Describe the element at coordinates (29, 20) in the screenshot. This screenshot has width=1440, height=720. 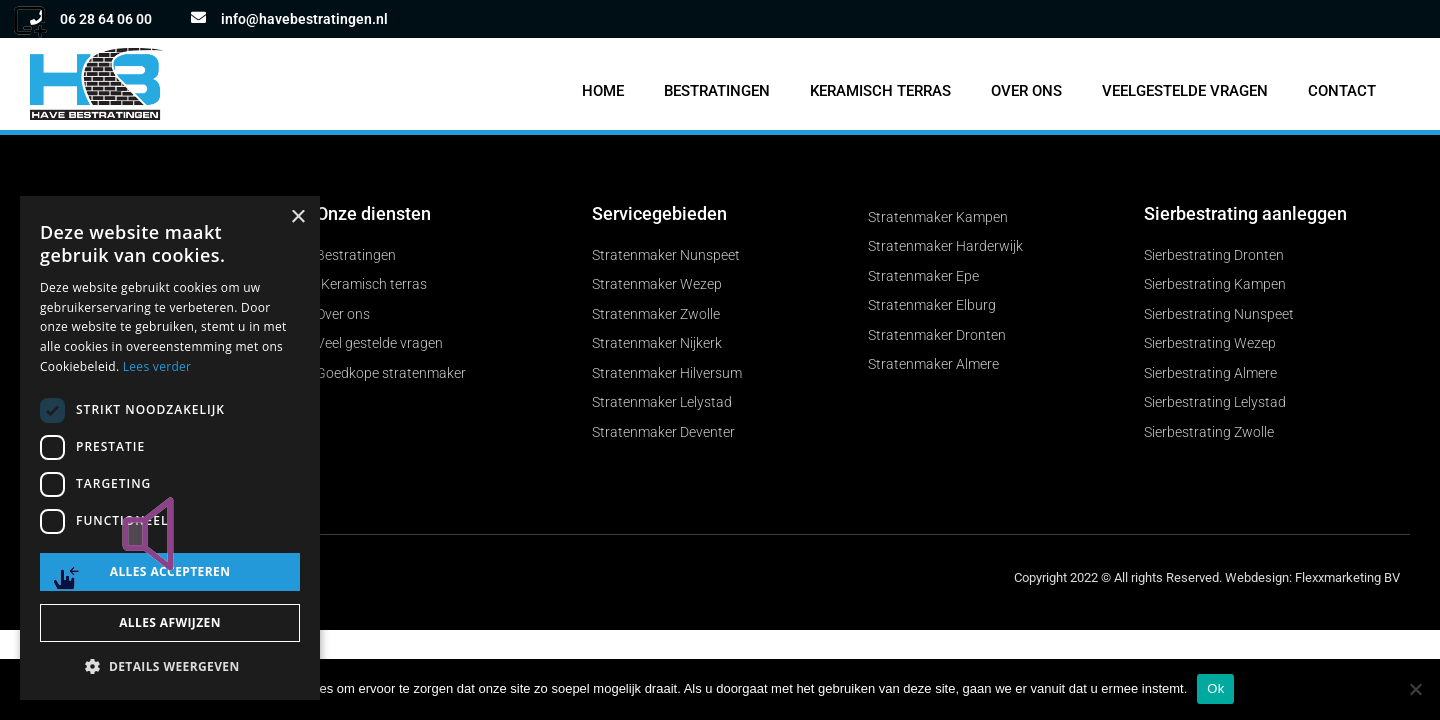
I see `add a new iPad or tablet device` at that location.